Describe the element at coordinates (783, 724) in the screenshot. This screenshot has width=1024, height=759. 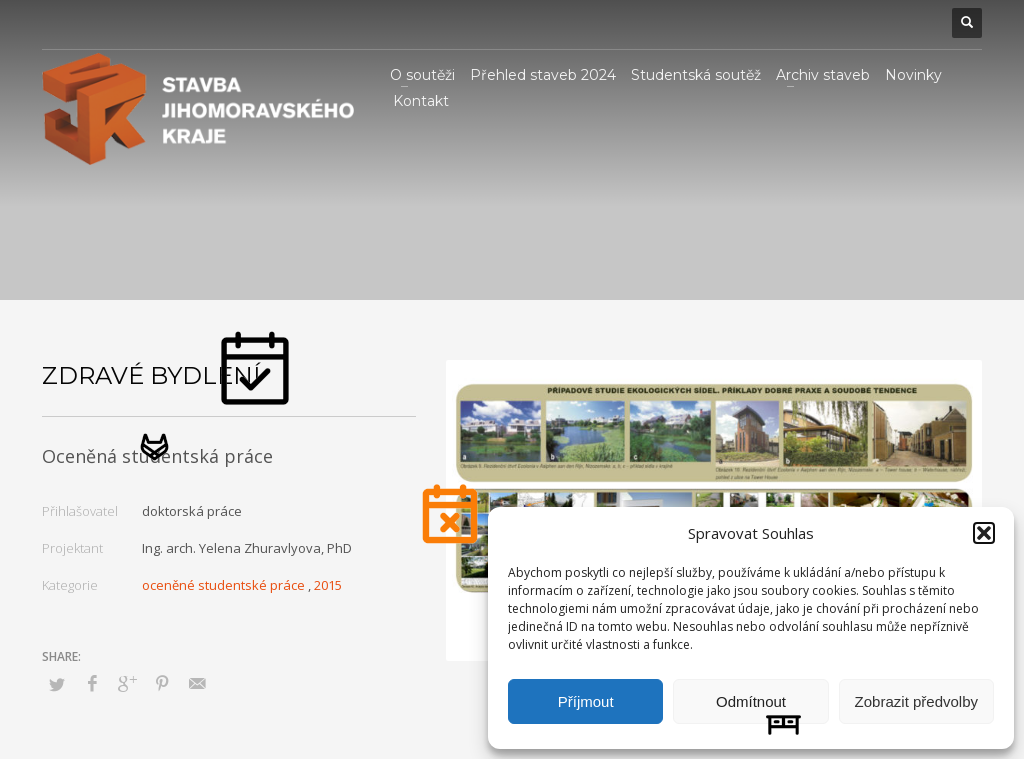
I see `access workspace or desk settings` at that location.